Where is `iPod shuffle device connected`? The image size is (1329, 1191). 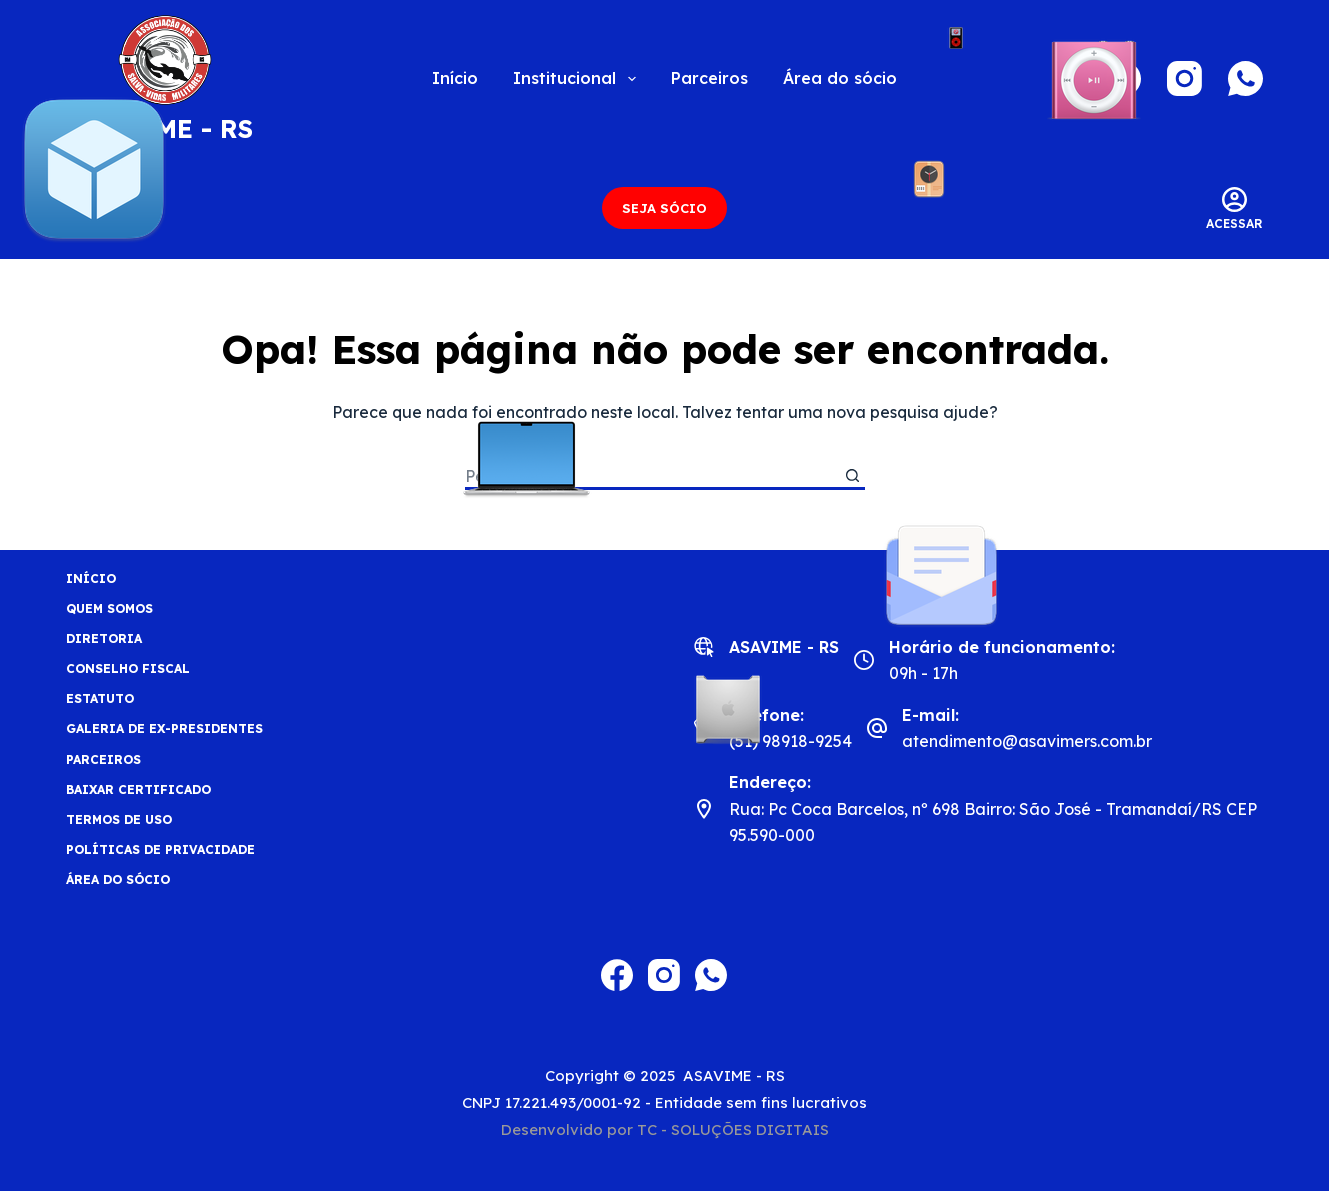 iPod shuffle device connected is located at coordinates (1094, 80).